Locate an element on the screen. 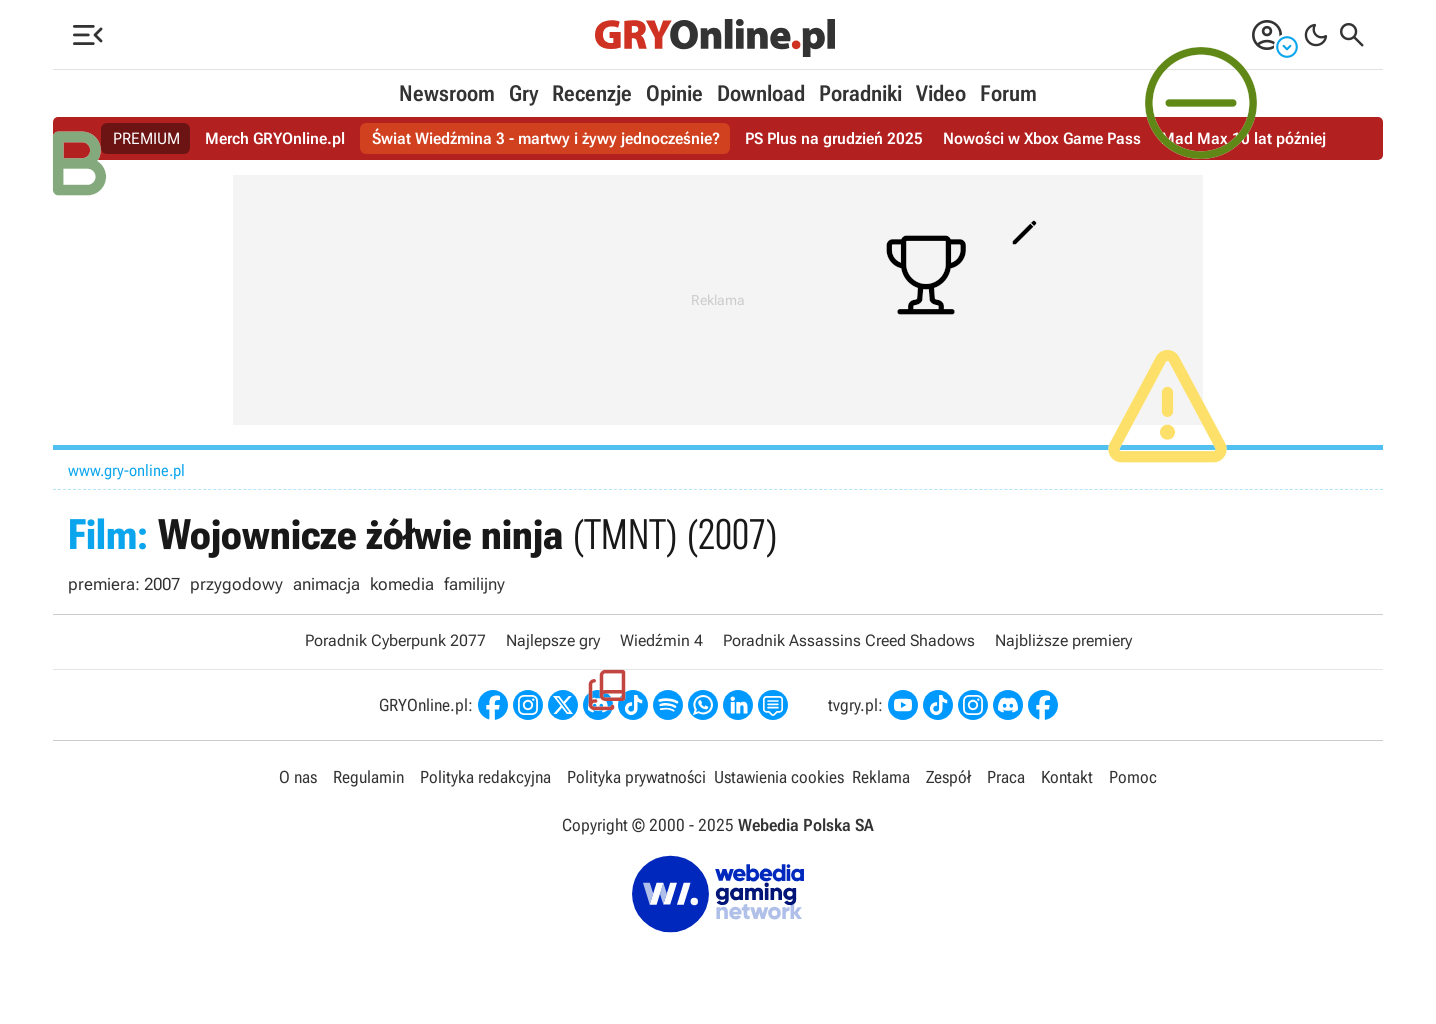 The width and height of the screenshot is (1436, 1024). view achievements or awards is located at coordinates (926, 275).